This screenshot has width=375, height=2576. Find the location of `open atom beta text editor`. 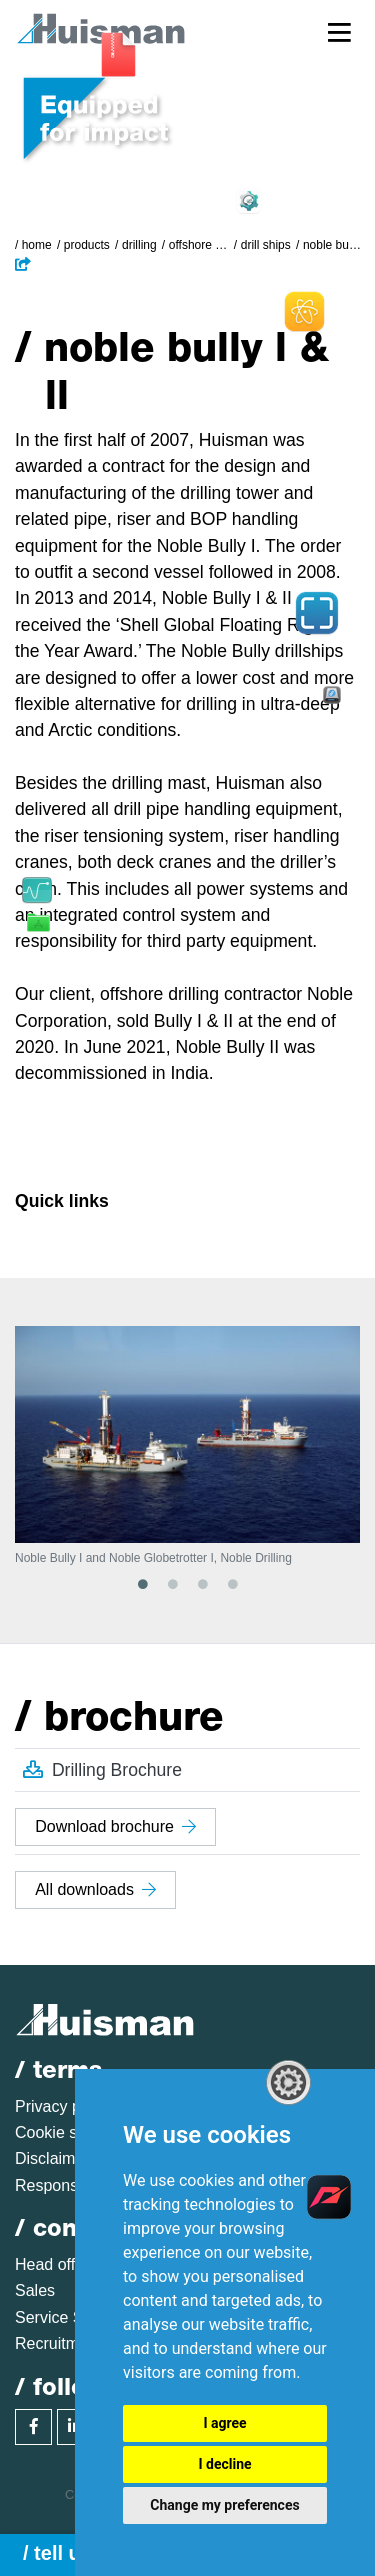

open atom beta text editor is located at coordinates (304, 311).